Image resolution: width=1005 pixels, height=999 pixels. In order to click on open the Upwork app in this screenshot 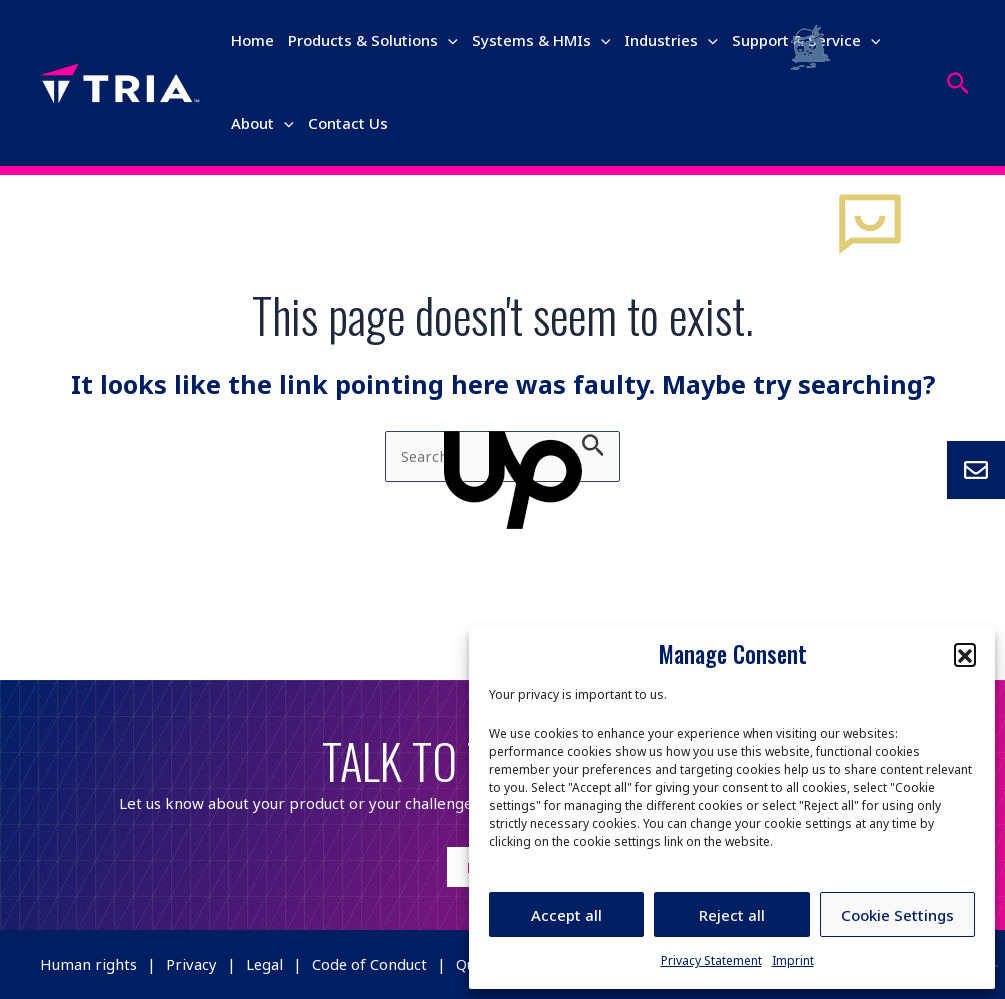, I will do `click(513, 480)`.